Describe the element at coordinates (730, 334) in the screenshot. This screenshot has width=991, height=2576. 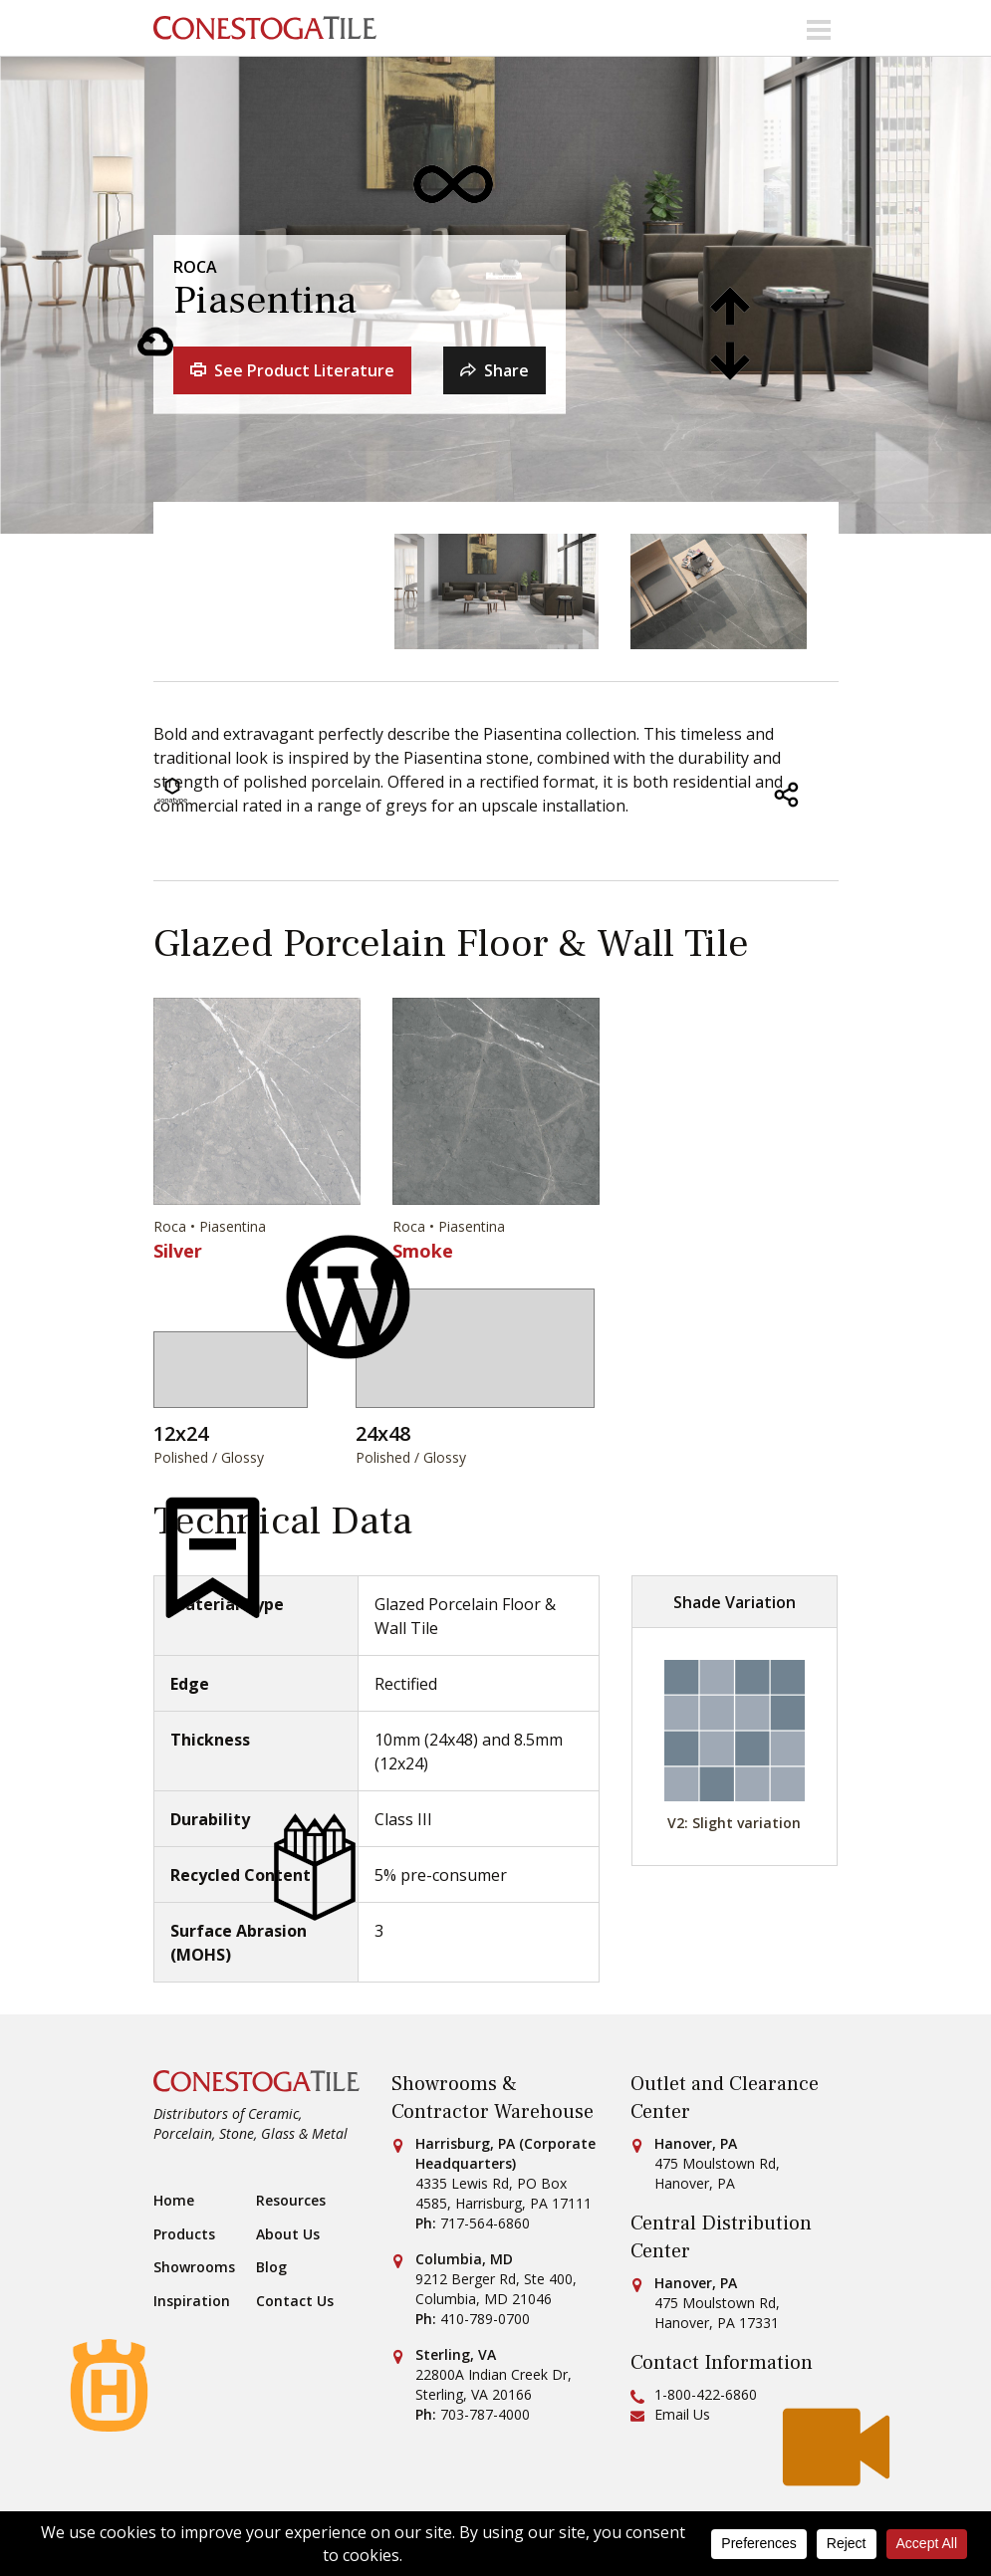
I see `expand content vertically` at that location.